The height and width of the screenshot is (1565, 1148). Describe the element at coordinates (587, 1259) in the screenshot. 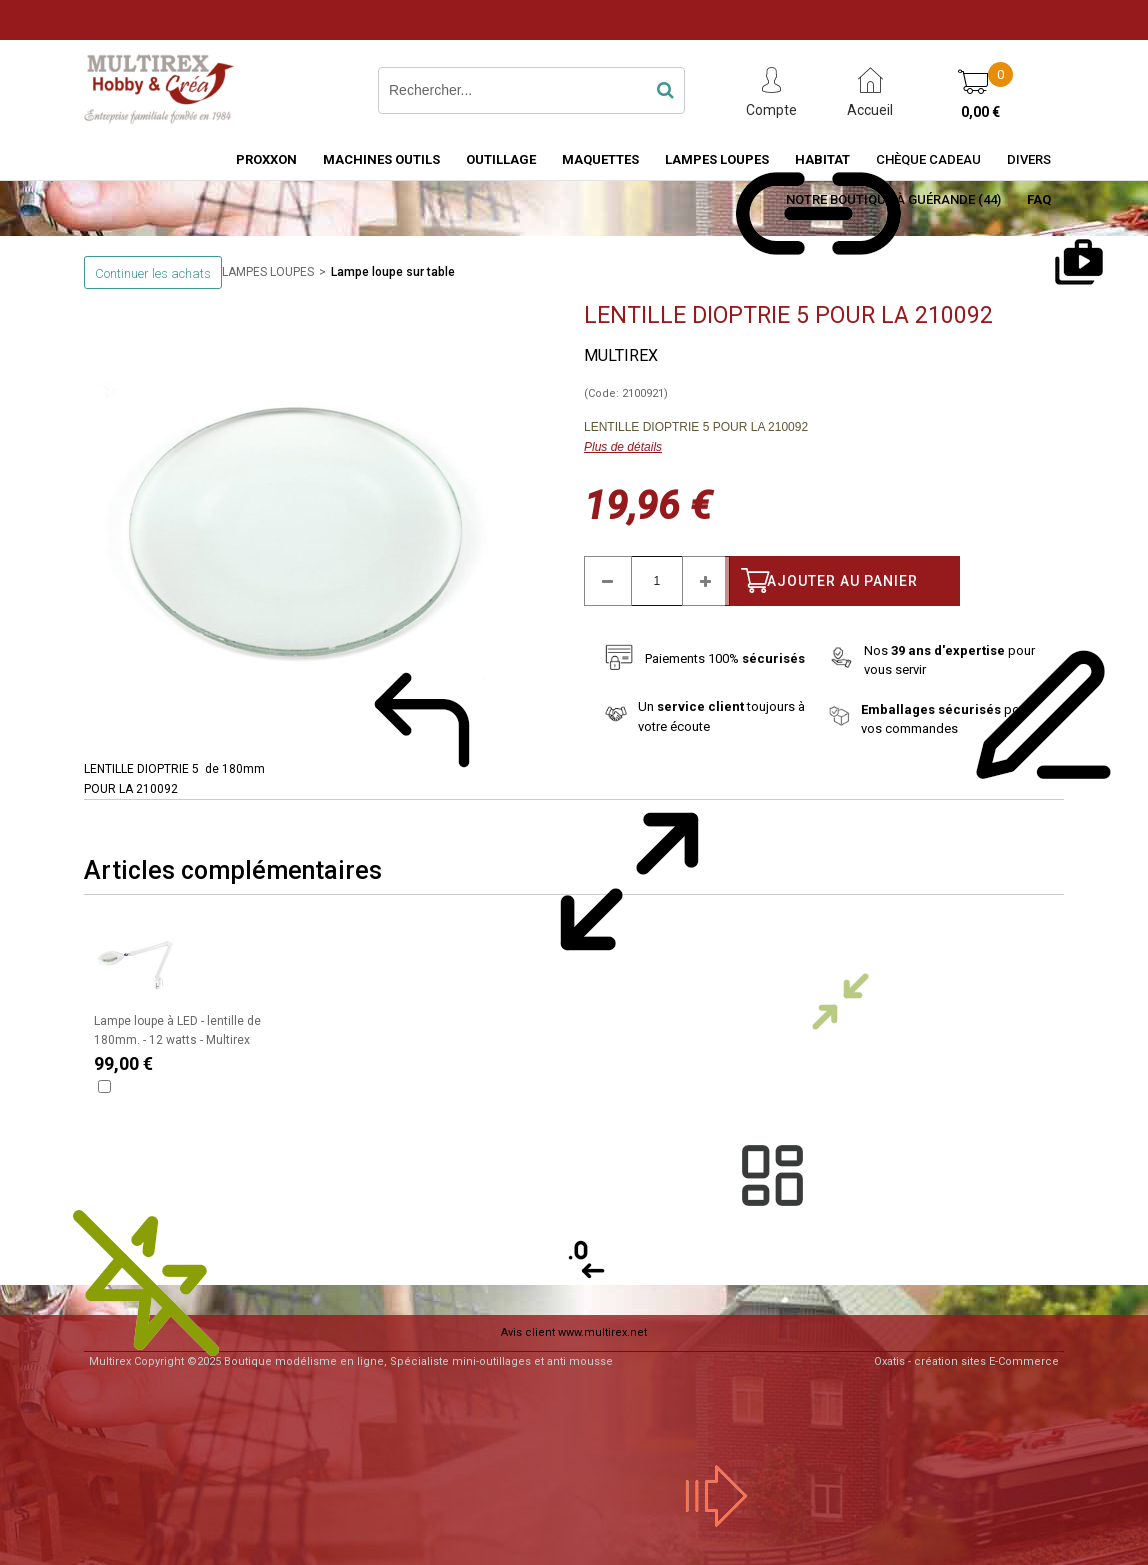

I see `decrease decimal places in number formatting` at that location.